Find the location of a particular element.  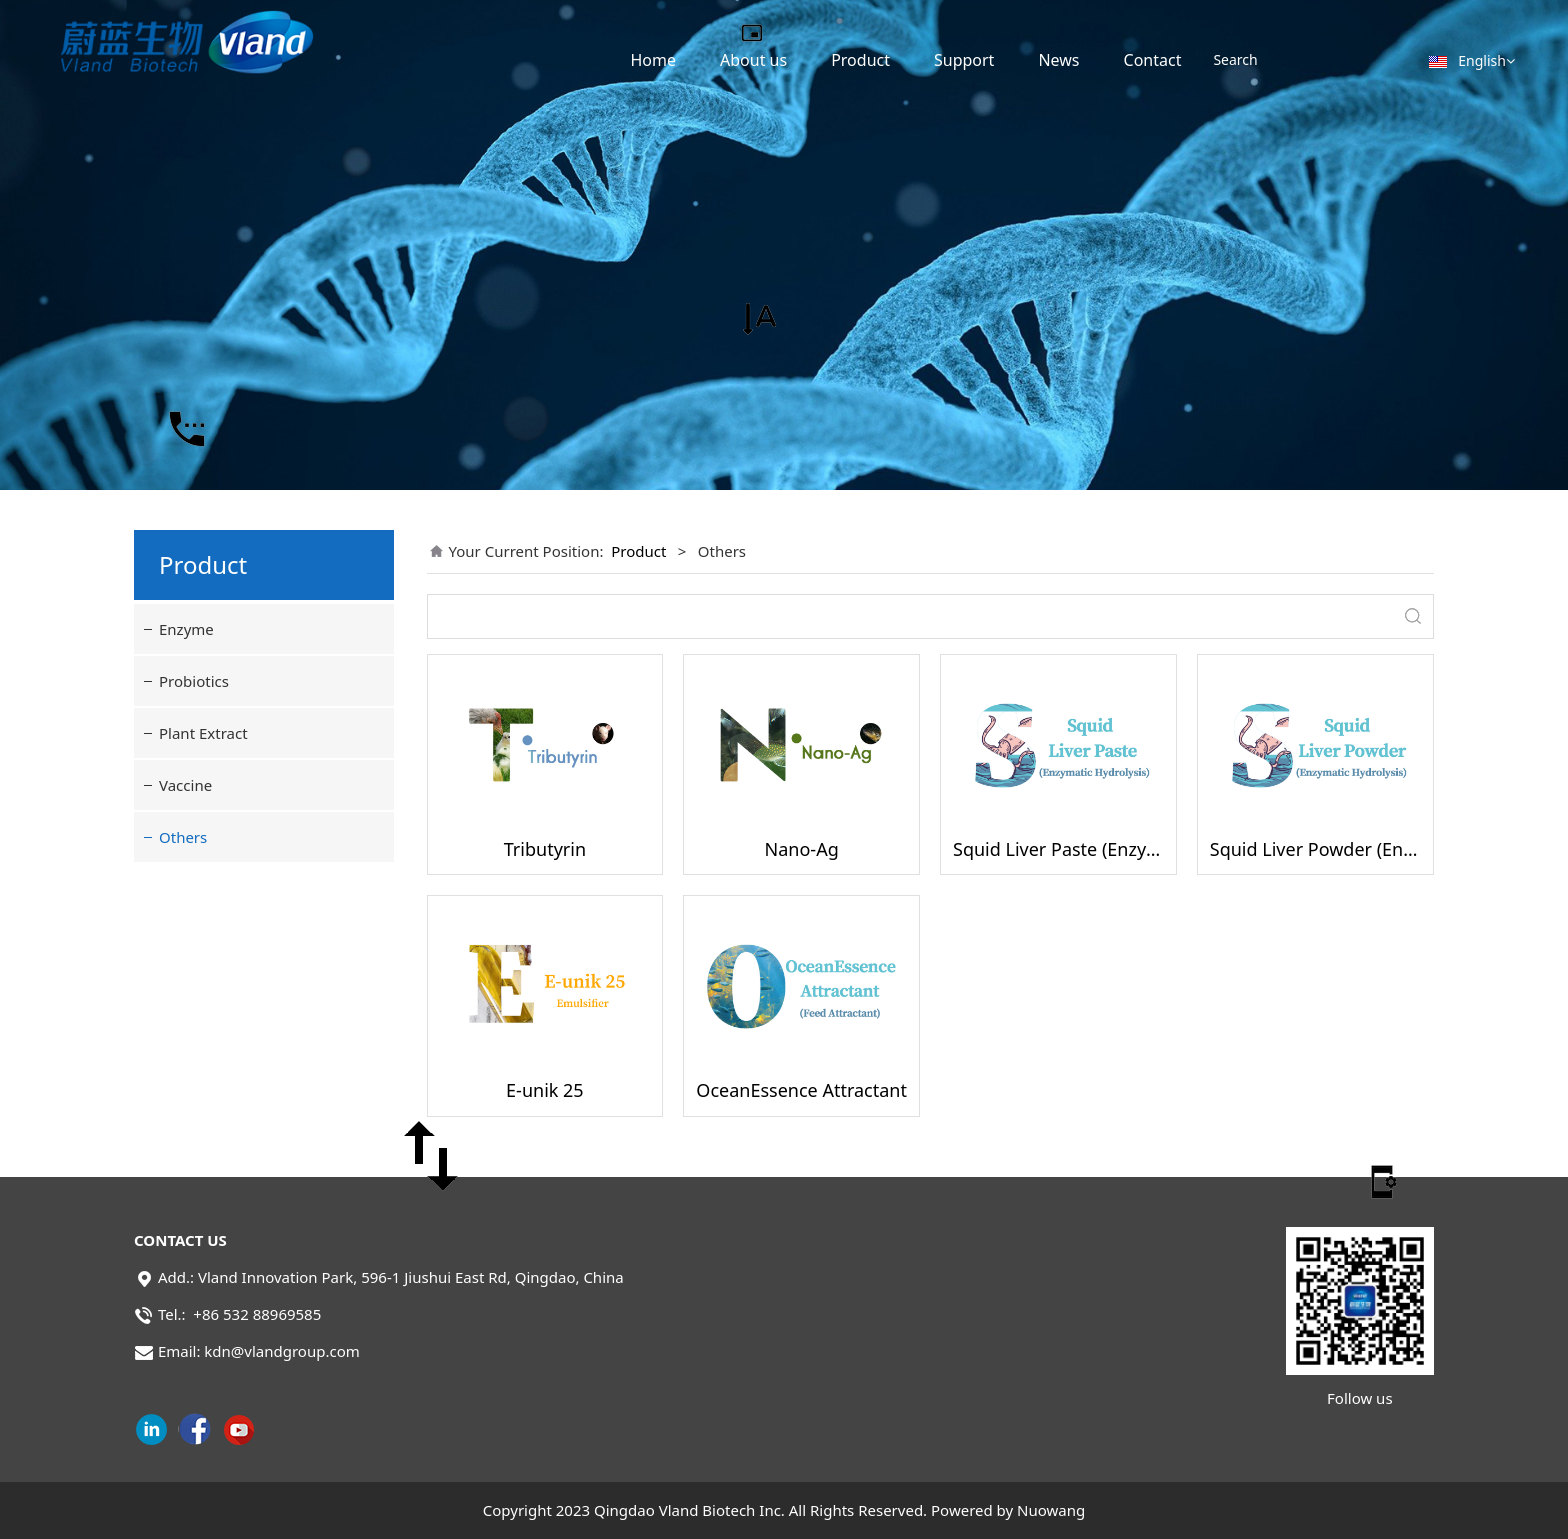

enable picture-in-picture mode is located at coordinates (752, 33).